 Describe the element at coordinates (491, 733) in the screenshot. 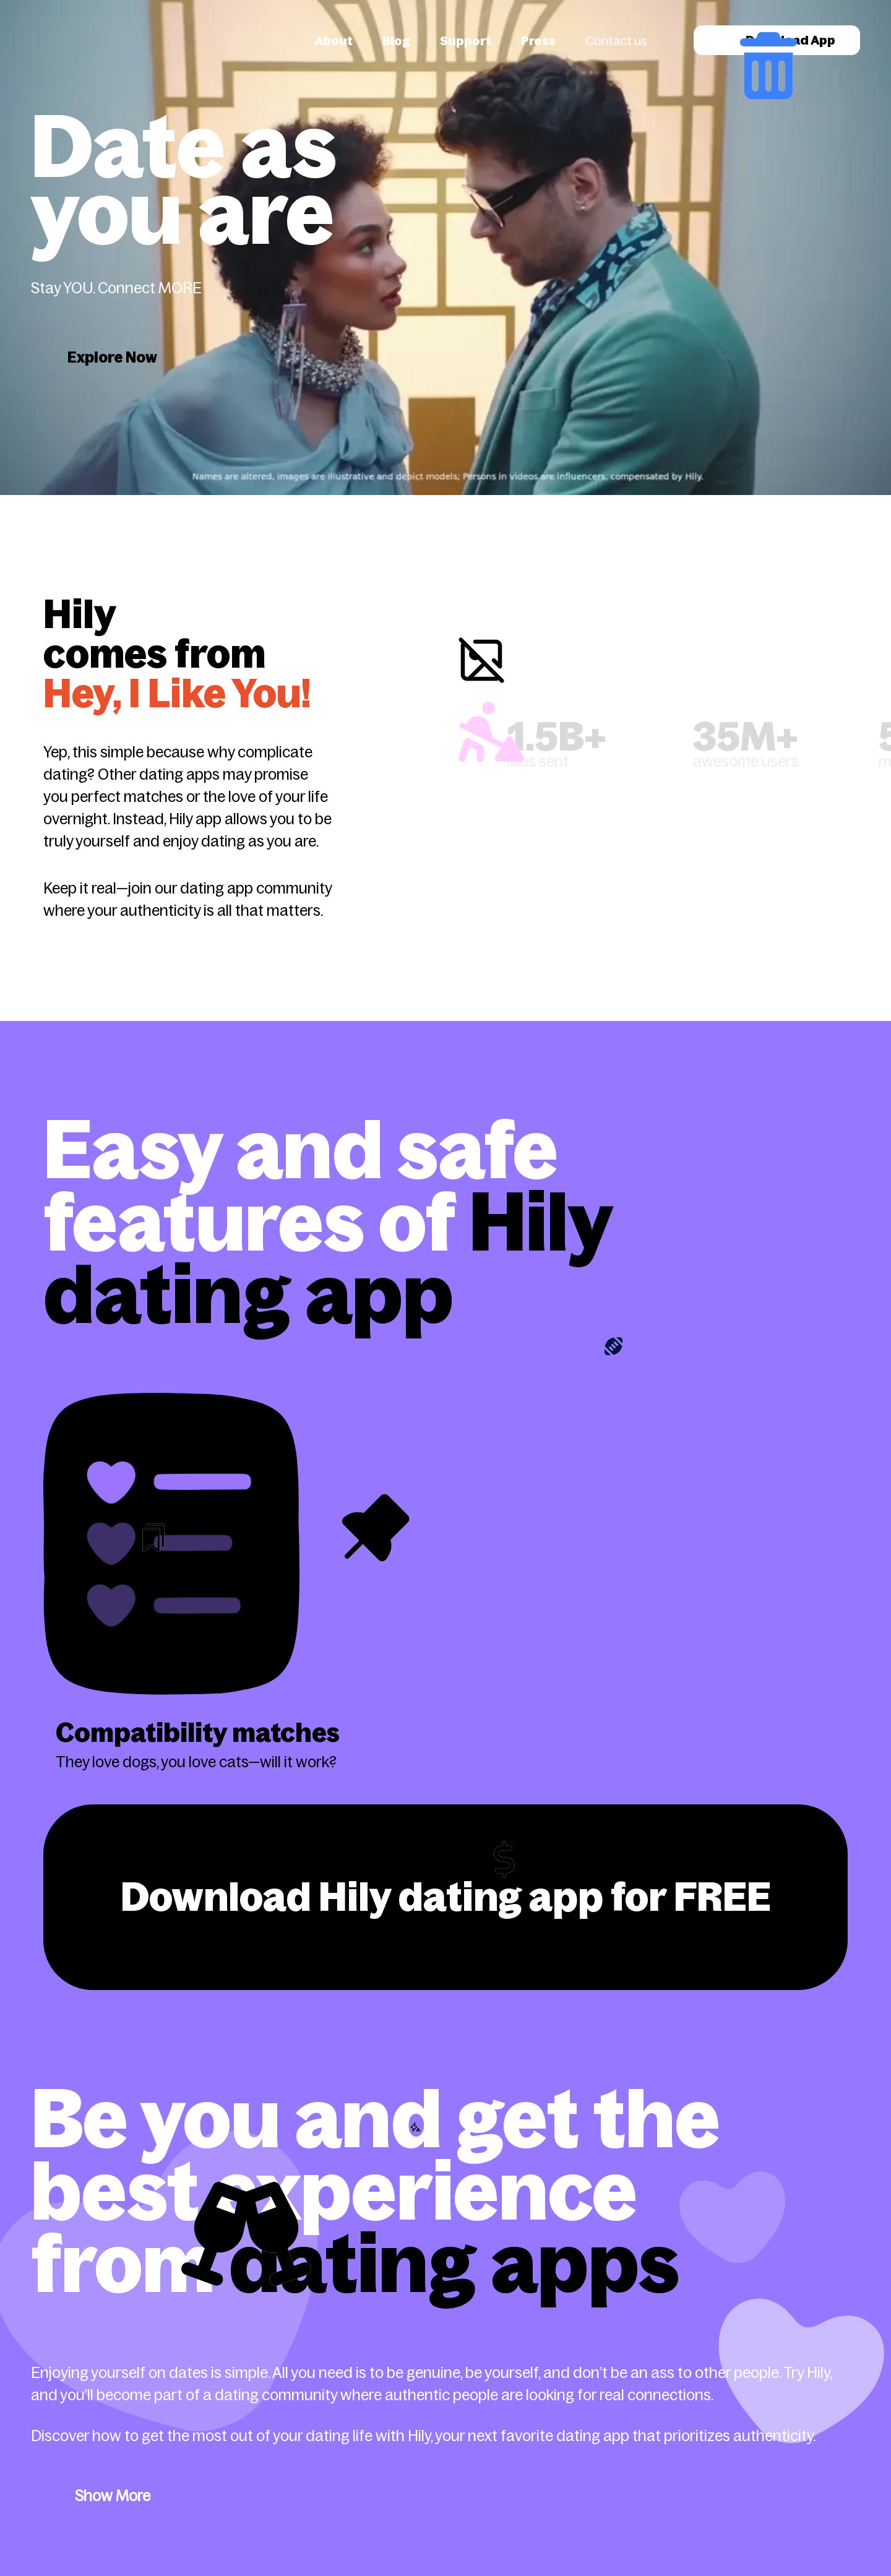

I see `indicates construction or work in progress` at that location.